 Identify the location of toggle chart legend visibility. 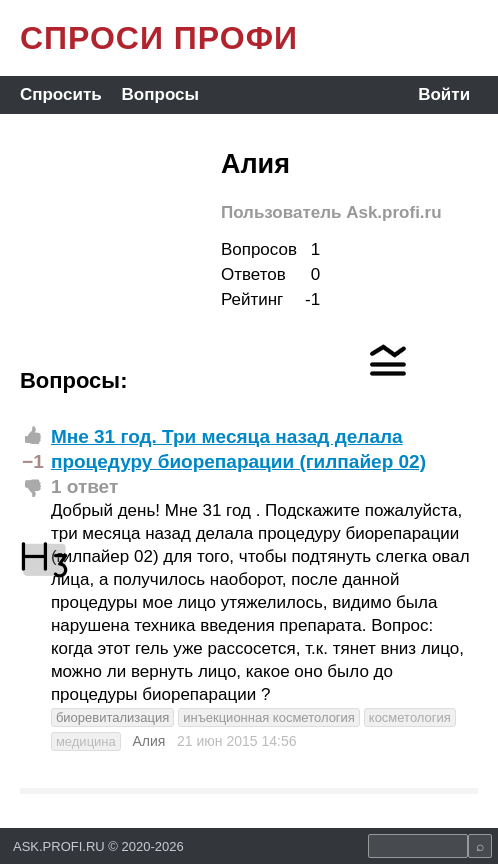
(388, 360).